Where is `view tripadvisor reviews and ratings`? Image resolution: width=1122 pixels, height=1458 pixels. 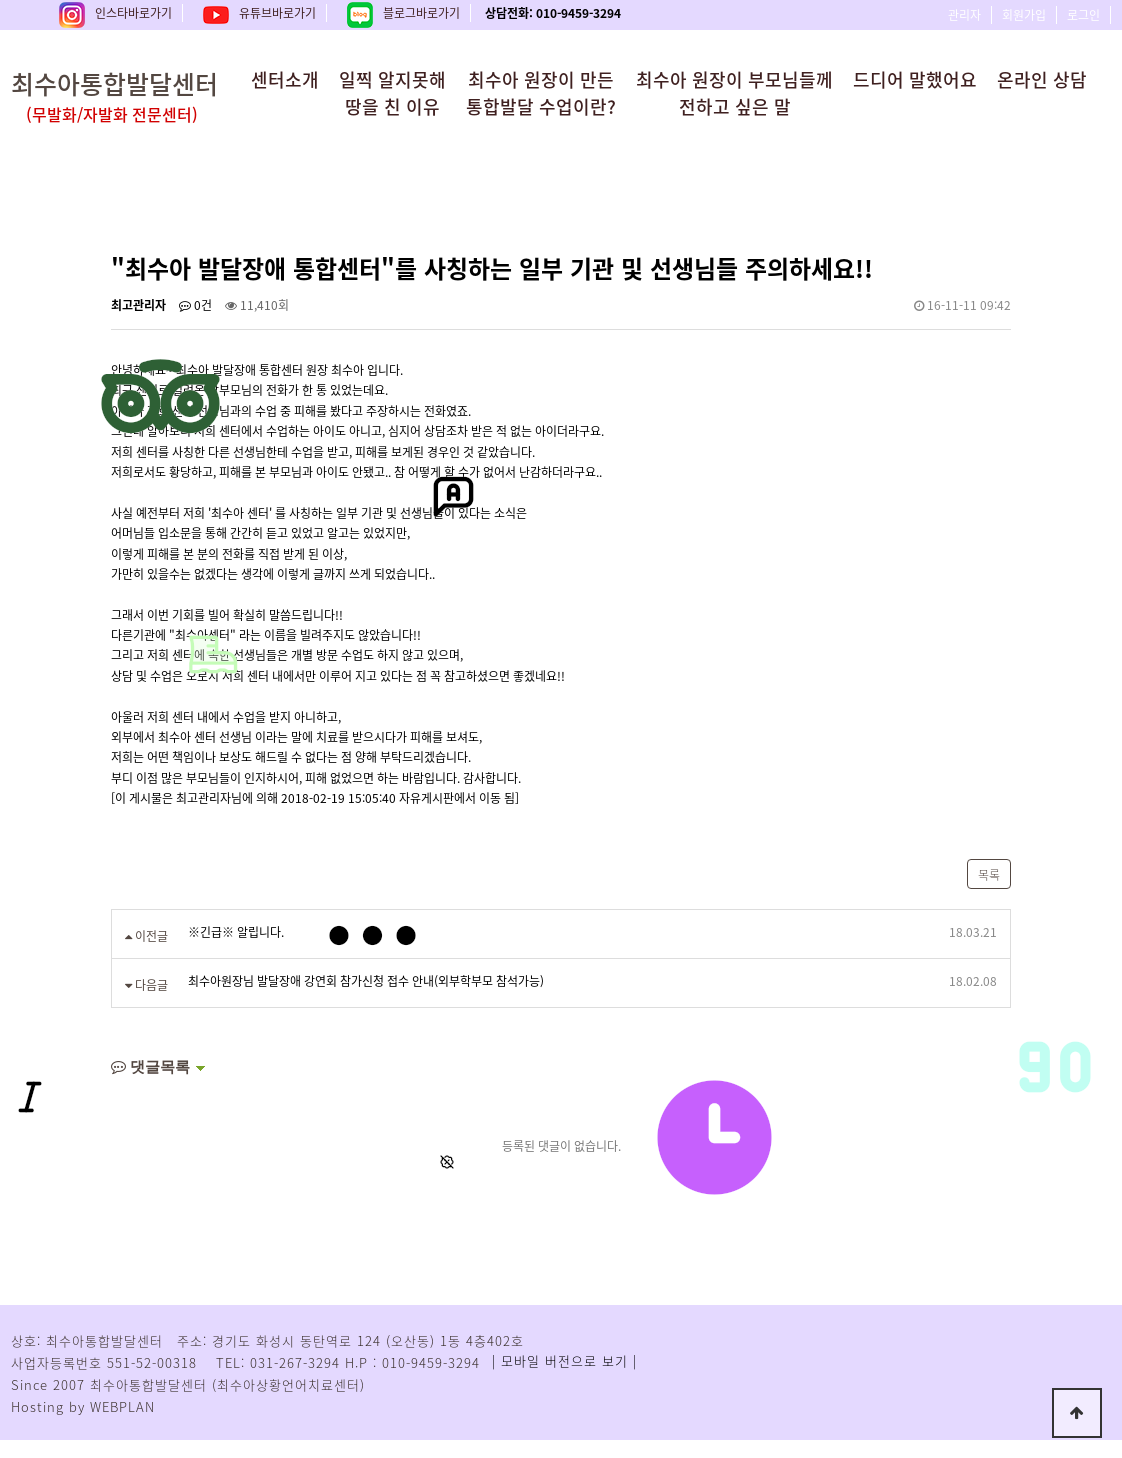 view tripadvisor reviews and ratings is located at coordinates (160, 395).